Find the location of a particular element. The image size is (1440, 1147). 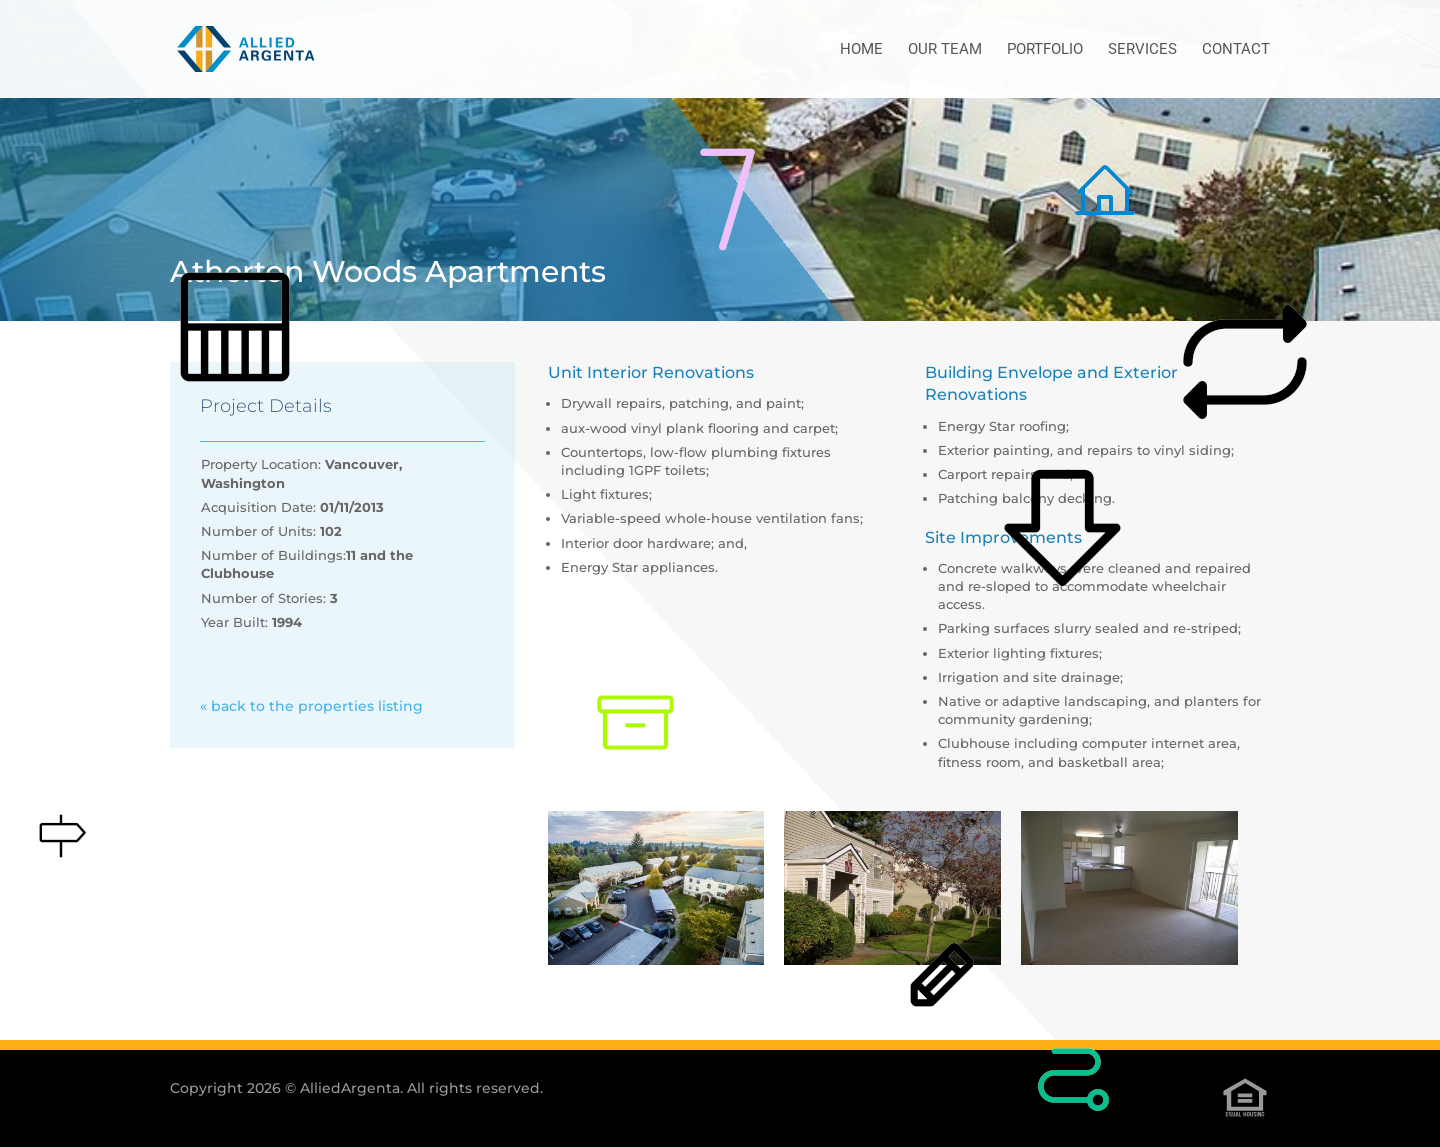

toggle bottom panel visibility is located at coordinates (235, 327).